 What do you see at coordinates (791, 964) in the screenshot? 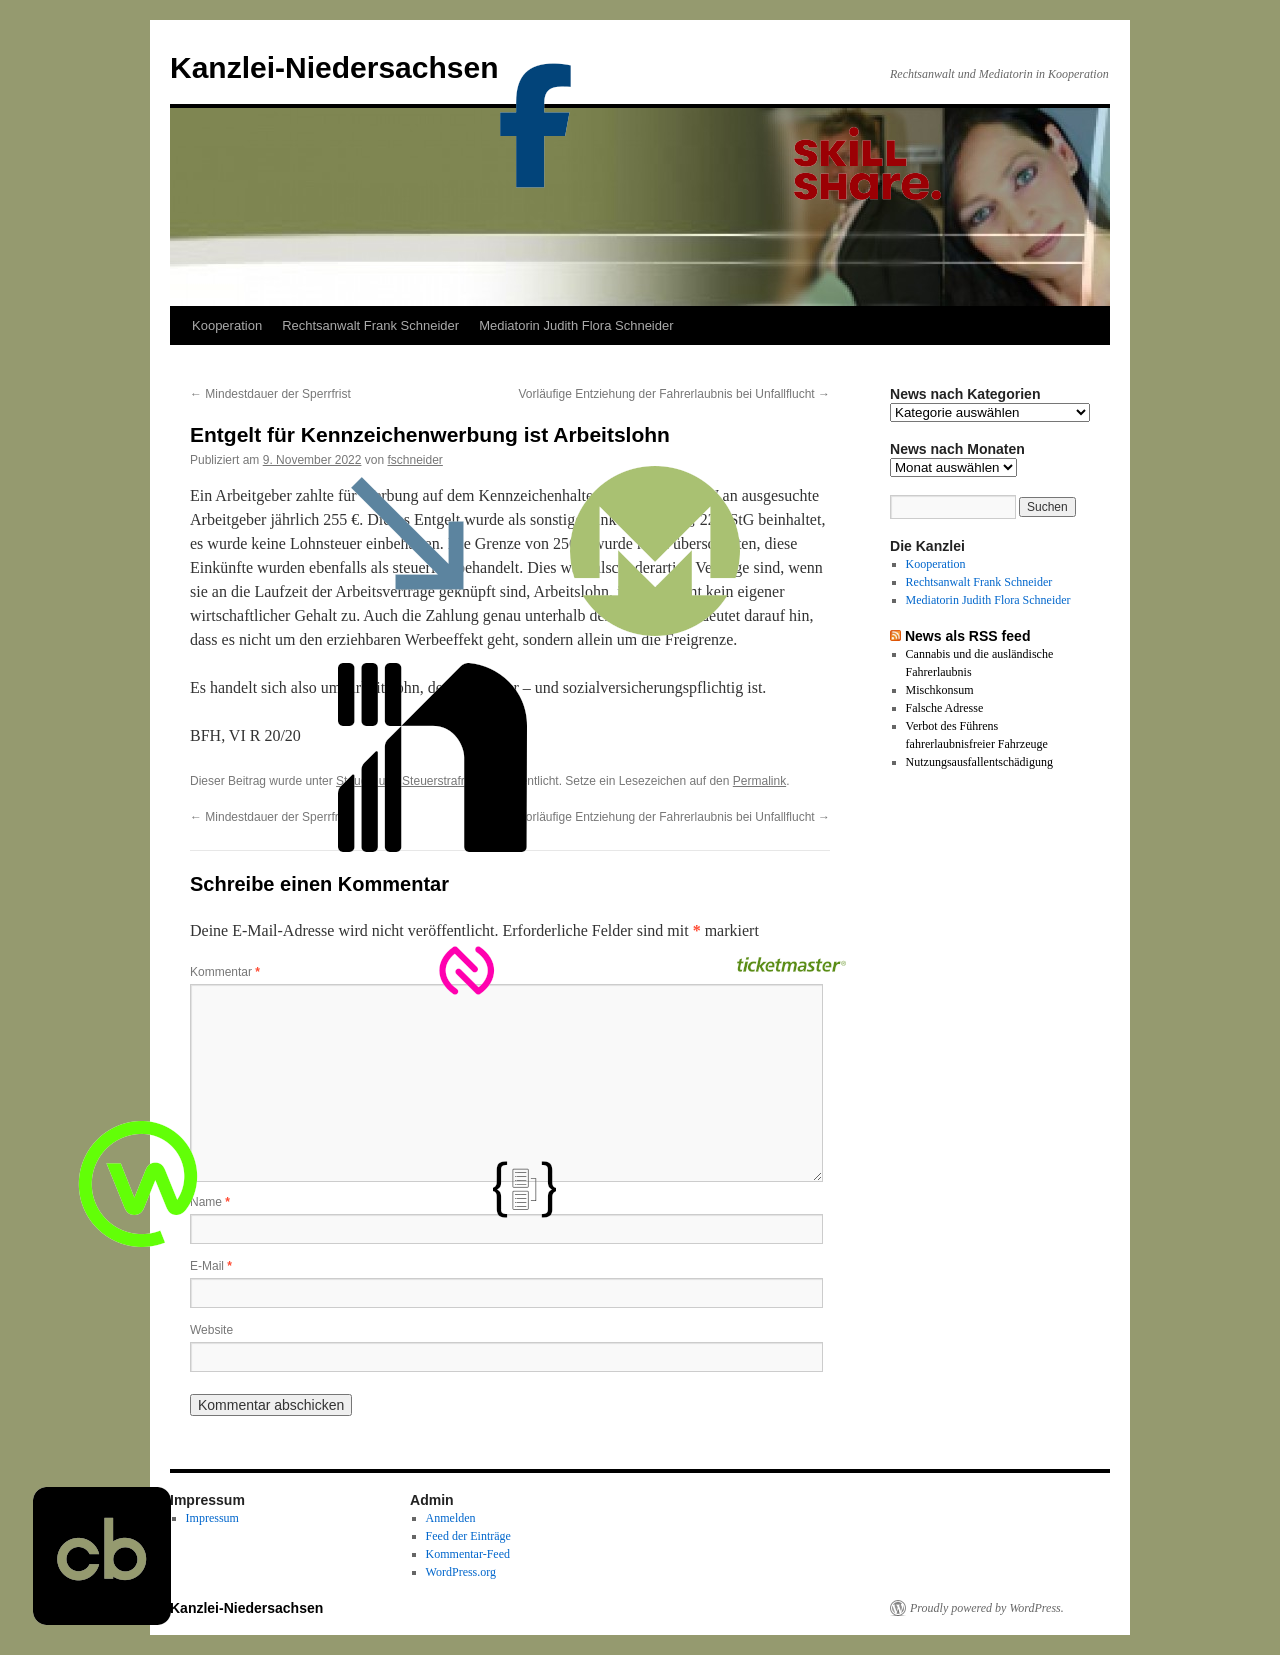
I see `open the Ticketmaster app` at bounding box center [791, 964].